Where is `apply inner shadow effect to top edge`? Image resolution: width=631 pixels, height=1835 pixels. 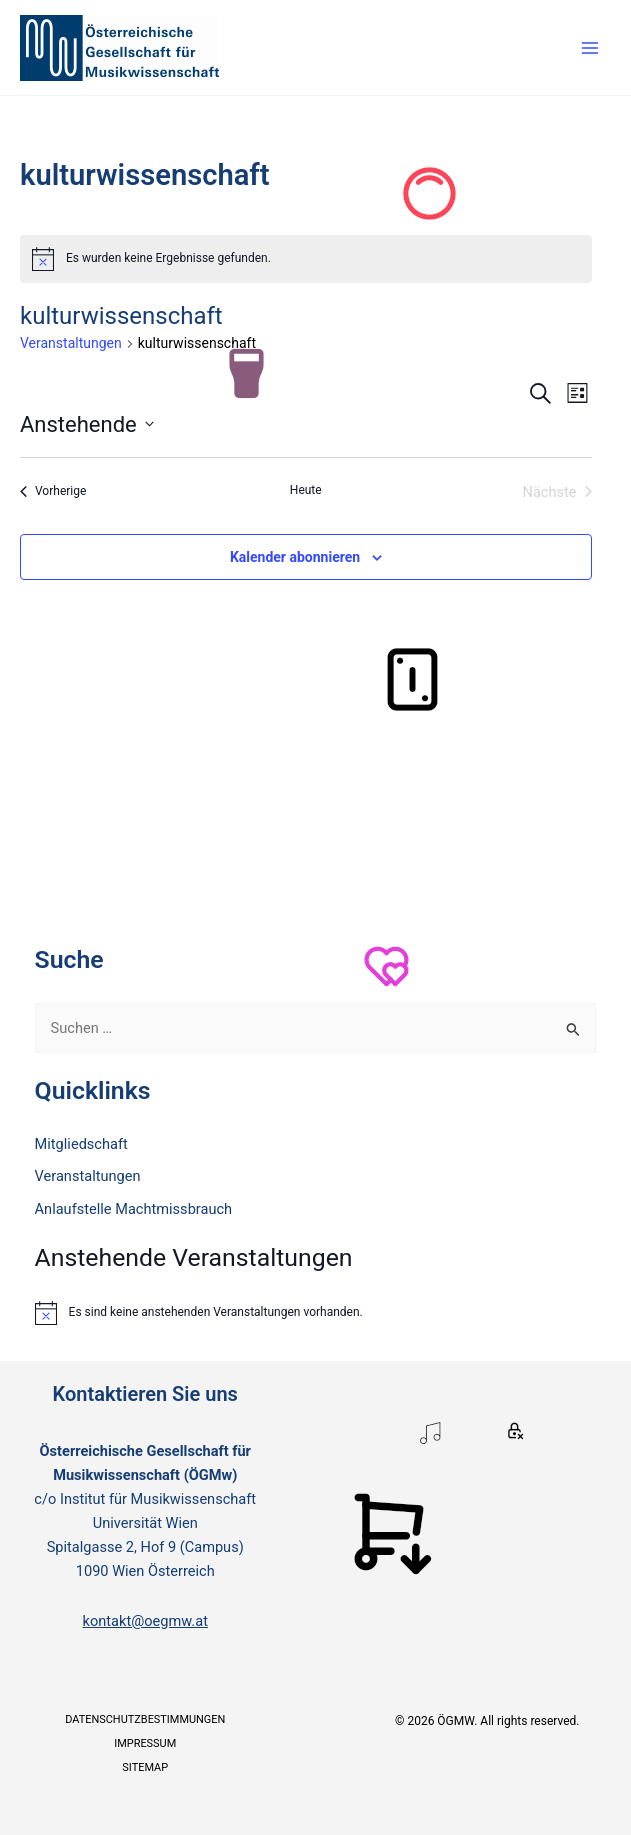
apply inner shadow effect to top edge is located at coordinates (429, 193).